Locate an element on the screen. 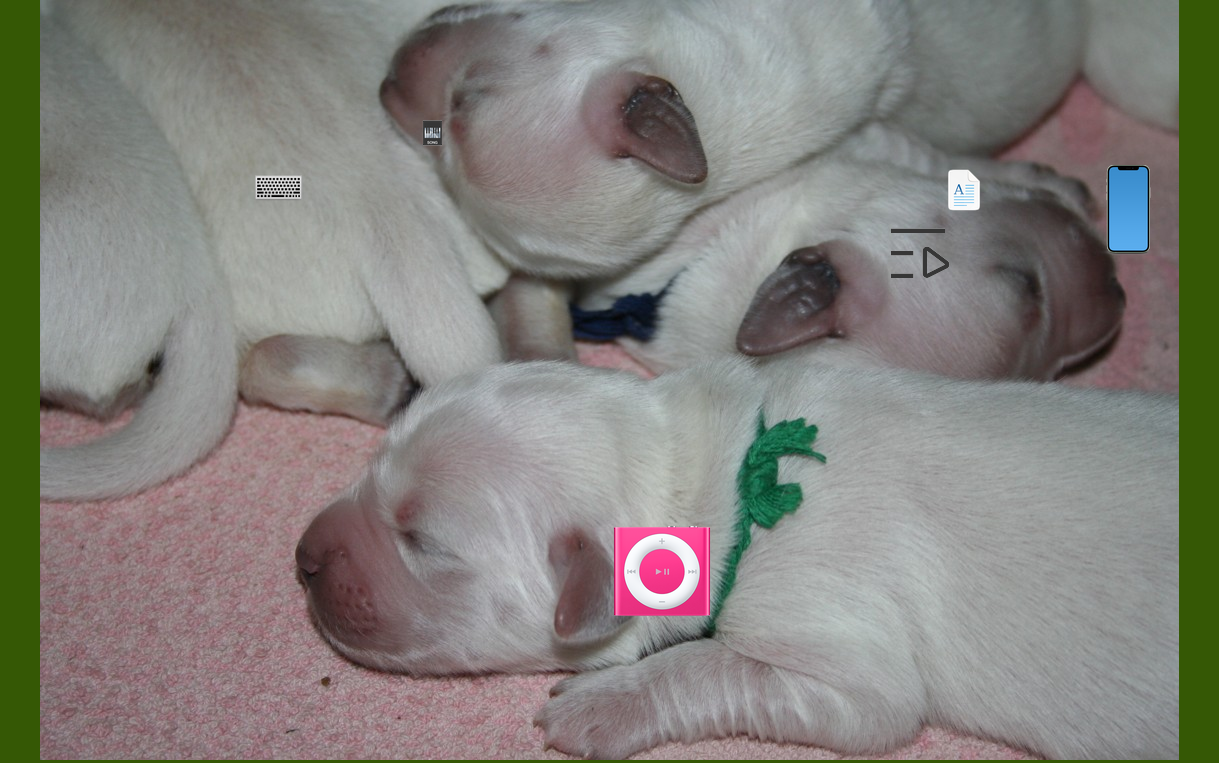 The height and width of the screenshot is (763, 1219). iPod shuffle device connected is located at coordinates (662, 571).